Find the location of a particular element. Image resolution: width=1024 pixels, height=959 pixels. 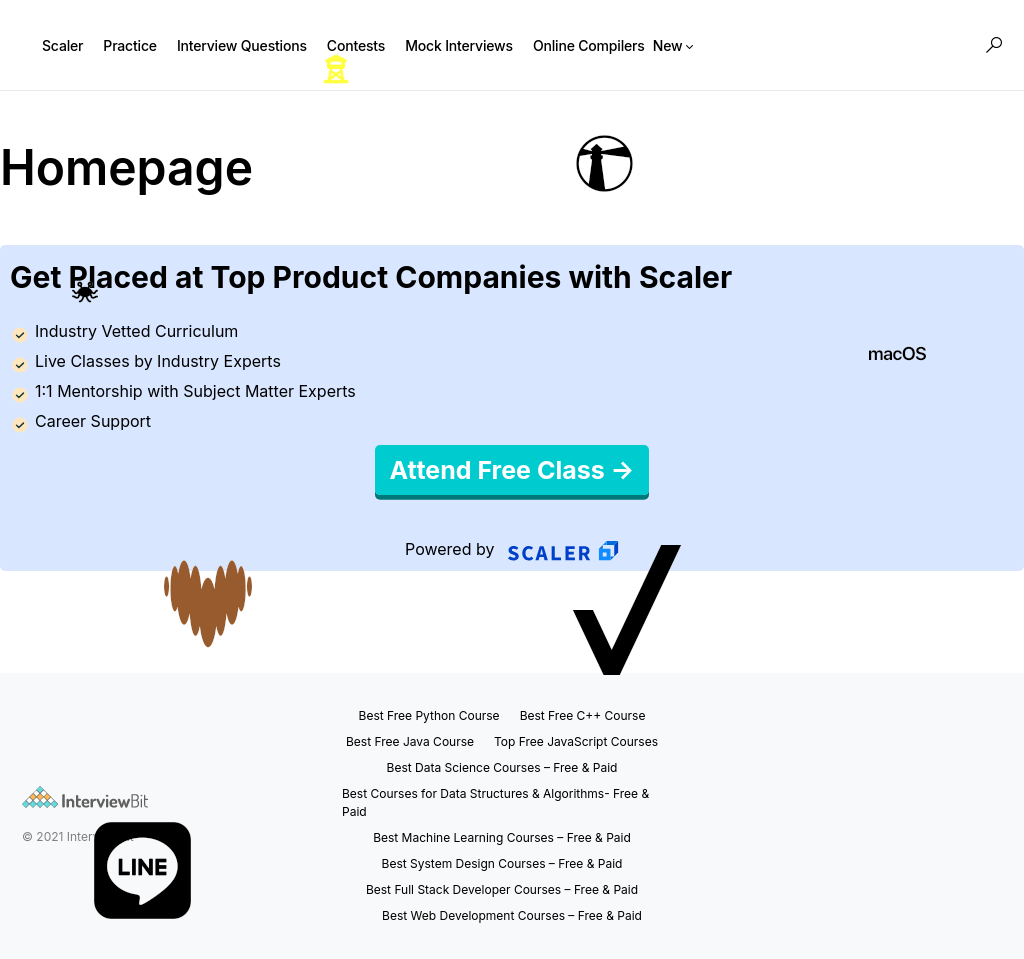

indicates macOS operating system compatibility is located at coordinates (897, 353).